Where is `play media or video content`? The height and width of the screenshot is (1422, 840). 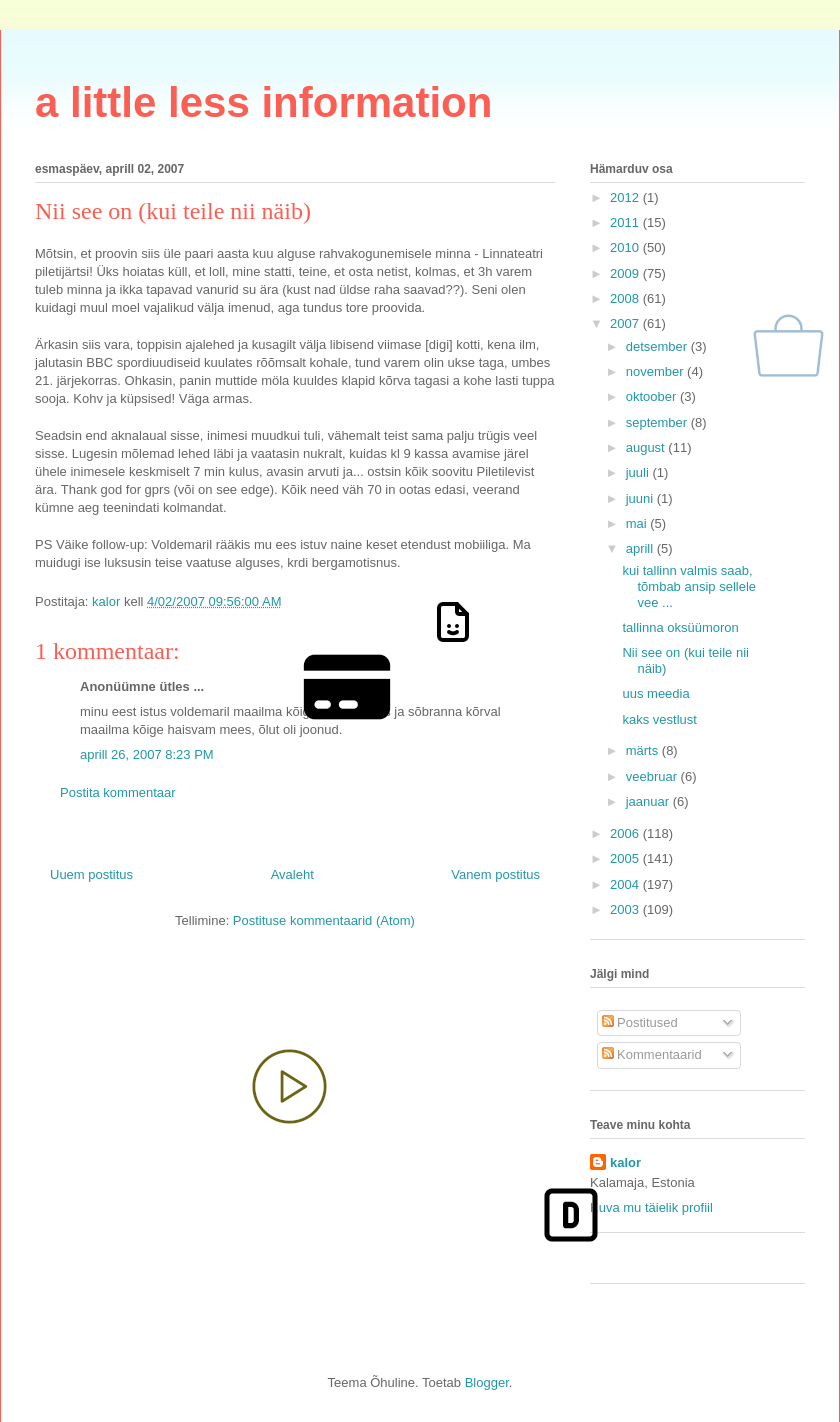 play media or video content is located at coordinates (289, 1086).